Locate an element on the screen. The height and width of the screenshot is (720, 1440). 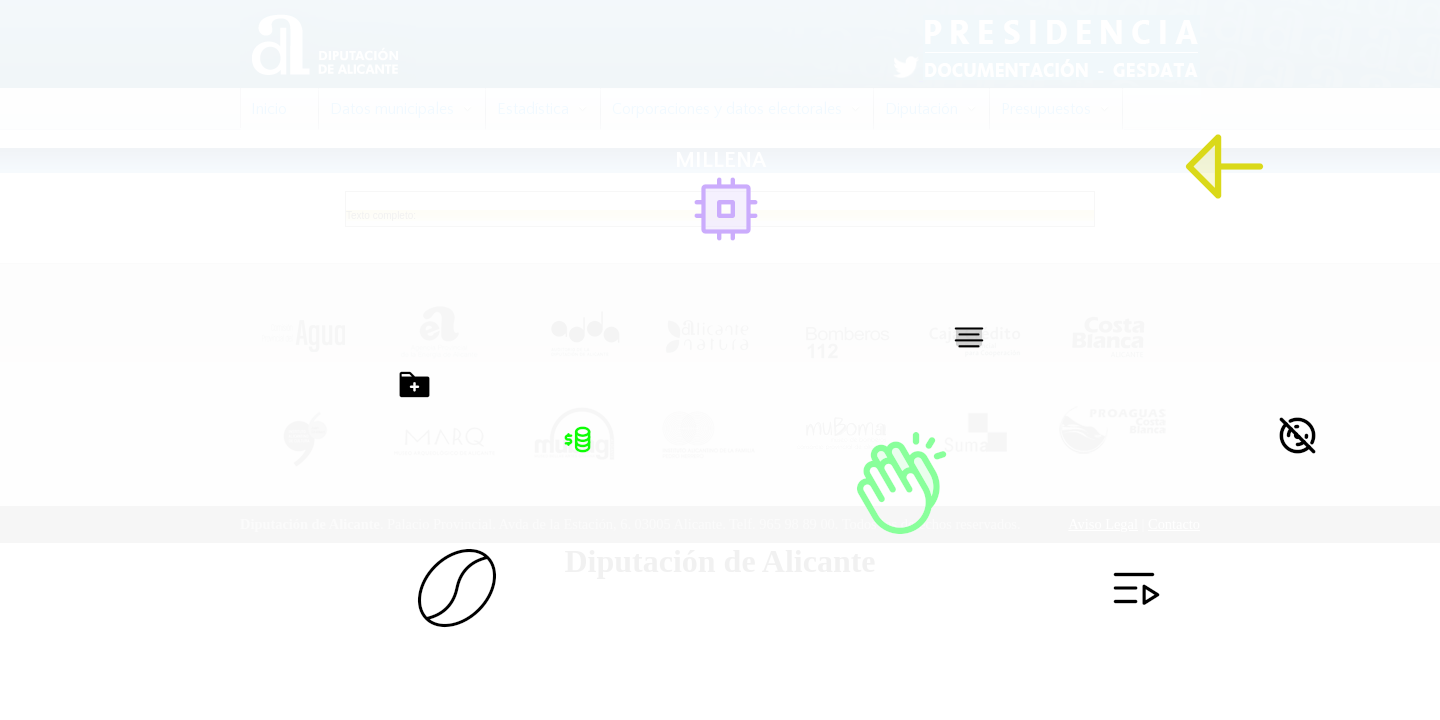
create a new folder is located at coordinates (414, 384).